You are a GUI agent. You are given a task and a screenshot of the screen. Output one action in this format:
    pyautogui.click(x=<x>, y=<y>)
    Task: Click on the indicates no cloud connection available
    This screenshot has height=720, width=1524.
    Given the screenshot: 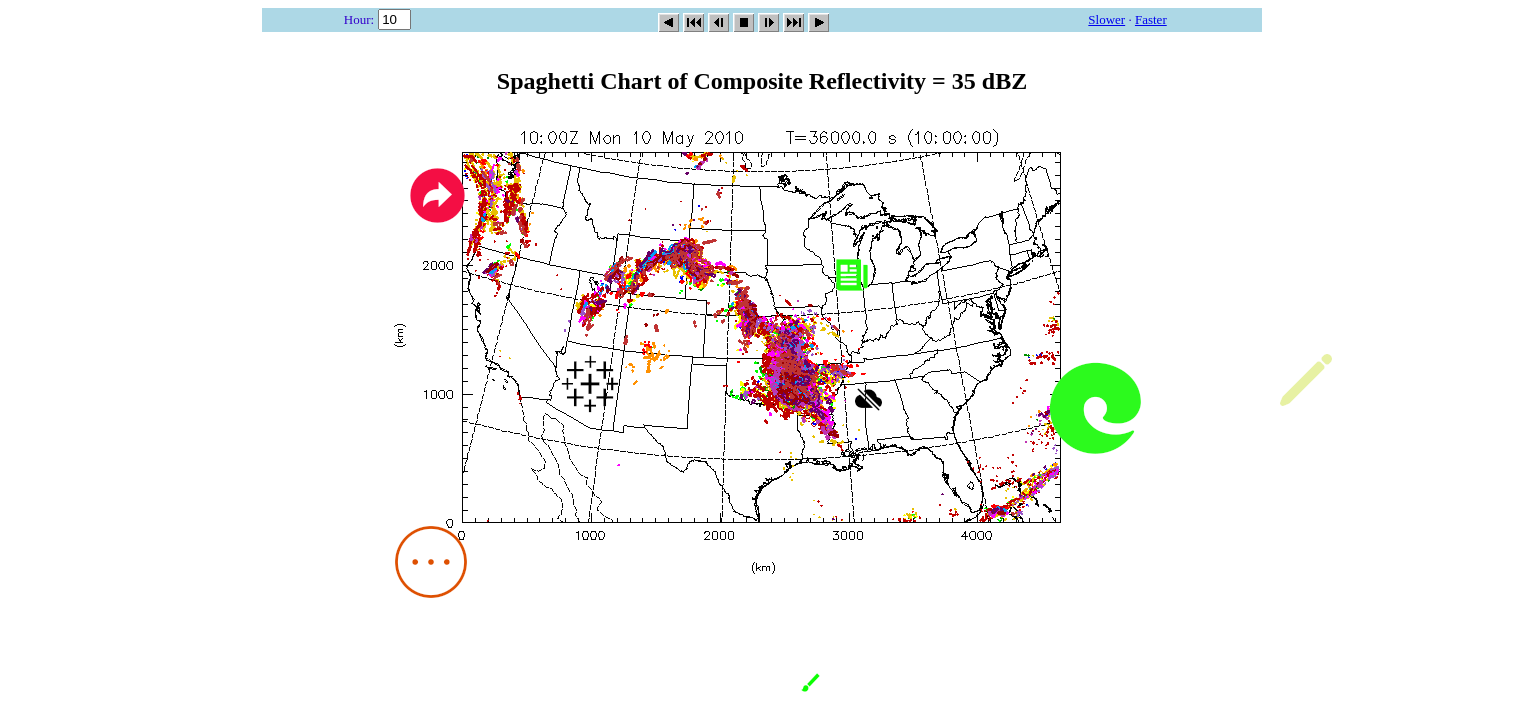 What is the action you would take?
    pyautogui.click(x=868, y=399)
    